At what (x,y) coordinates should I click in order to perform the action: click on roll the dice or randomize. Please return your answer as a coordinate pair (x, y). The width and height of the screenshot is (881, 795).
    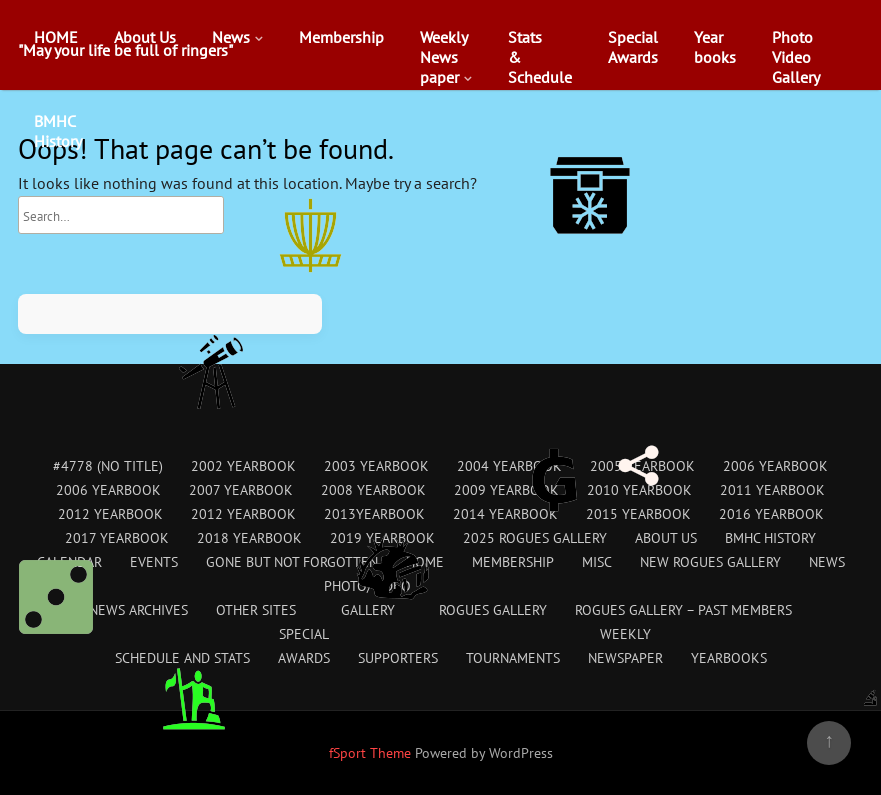
    Looking at the image, I should click on (56, 597).